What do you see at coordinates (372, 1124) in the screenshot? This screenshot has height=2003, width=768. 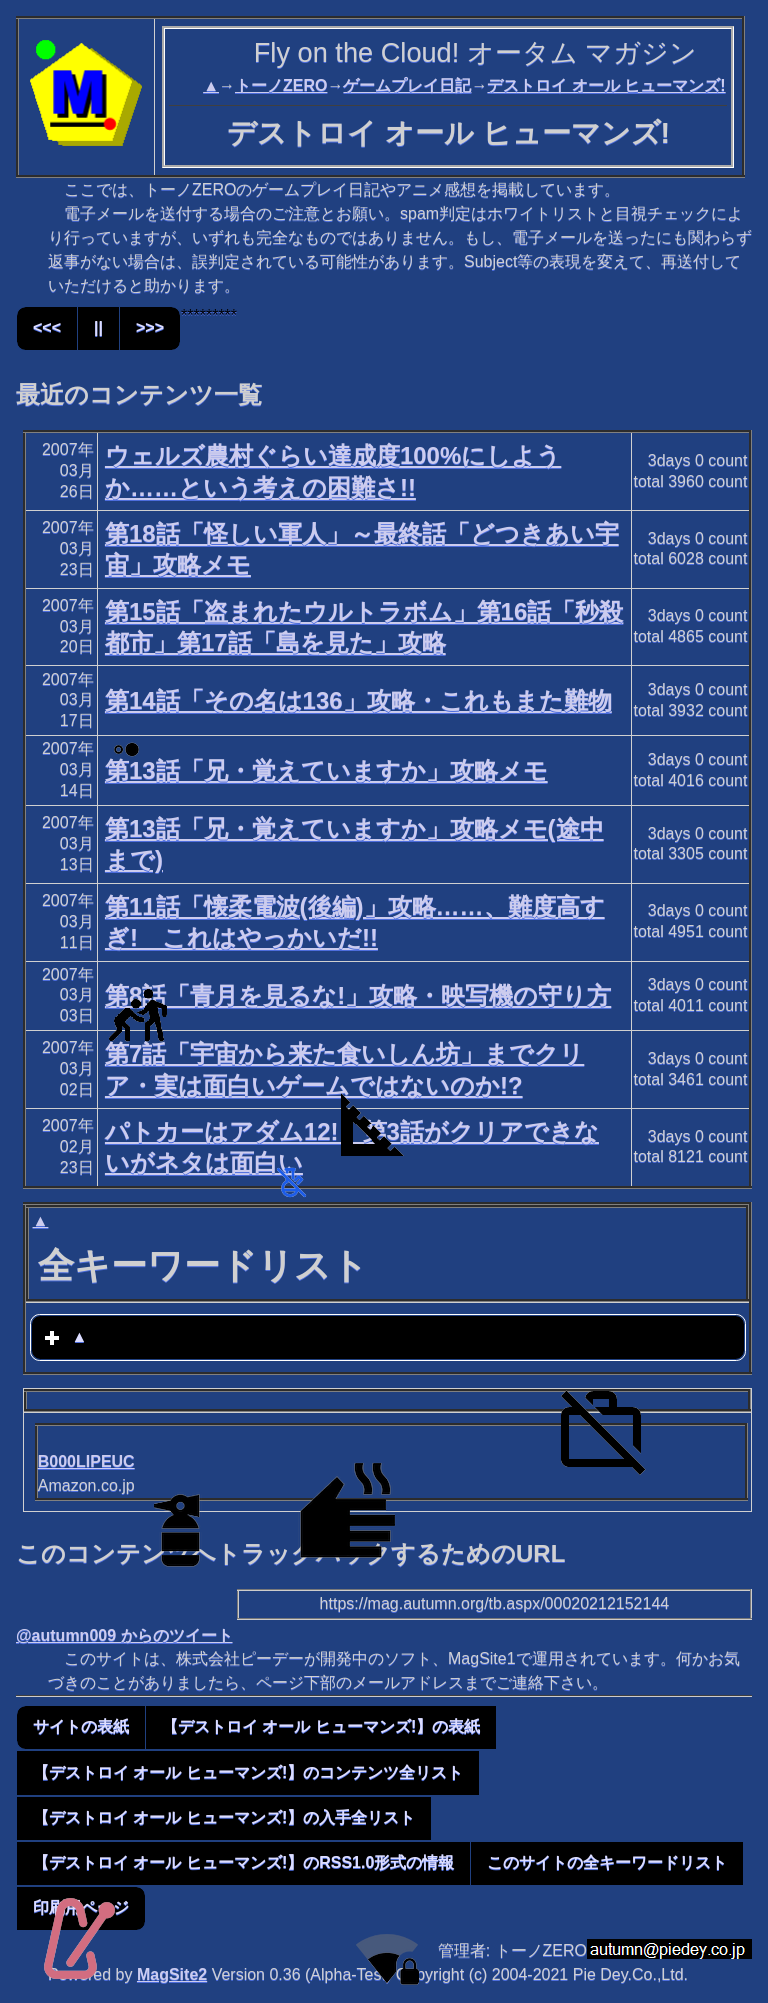 I see `measure area or dimensions` at bounding box center [372, 1124].